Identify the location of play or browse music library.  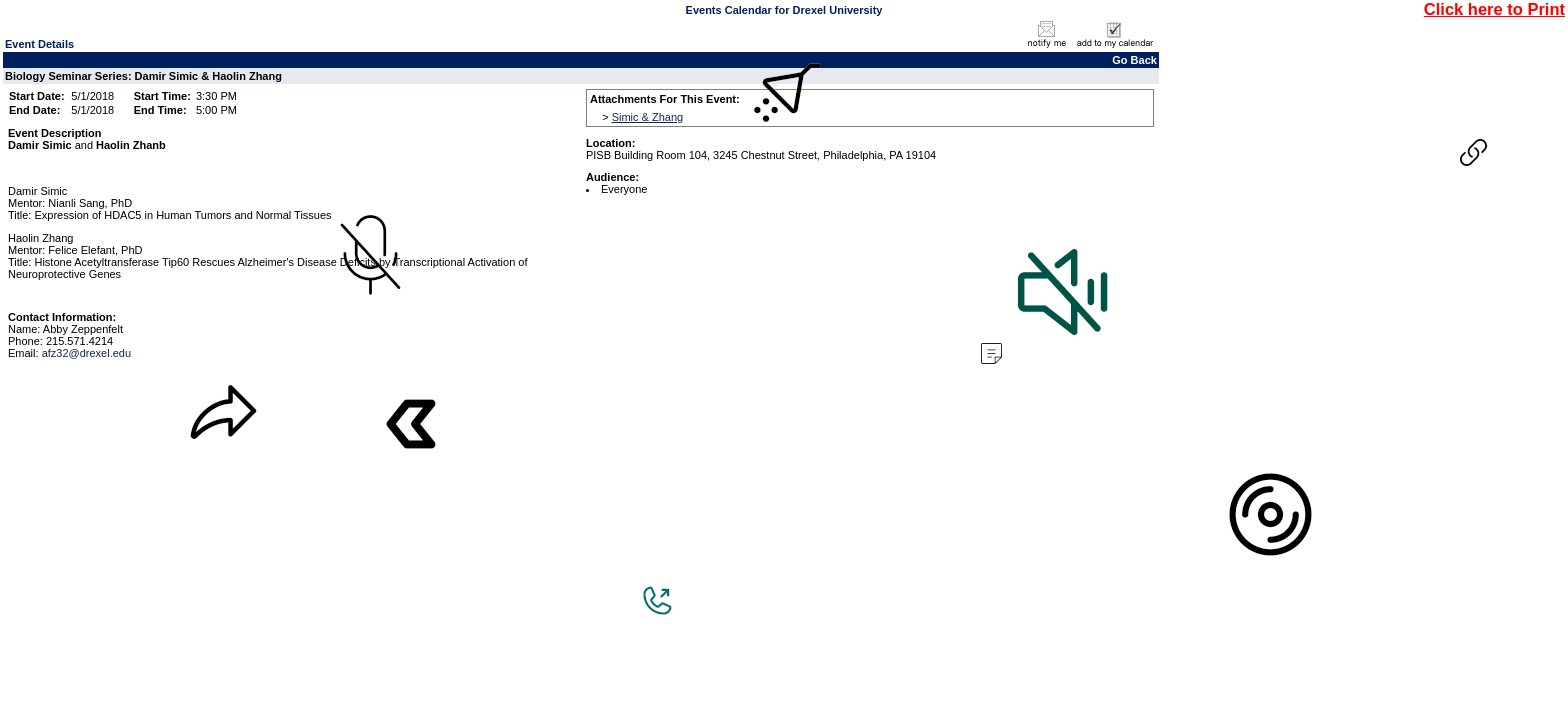
(1270, 514).